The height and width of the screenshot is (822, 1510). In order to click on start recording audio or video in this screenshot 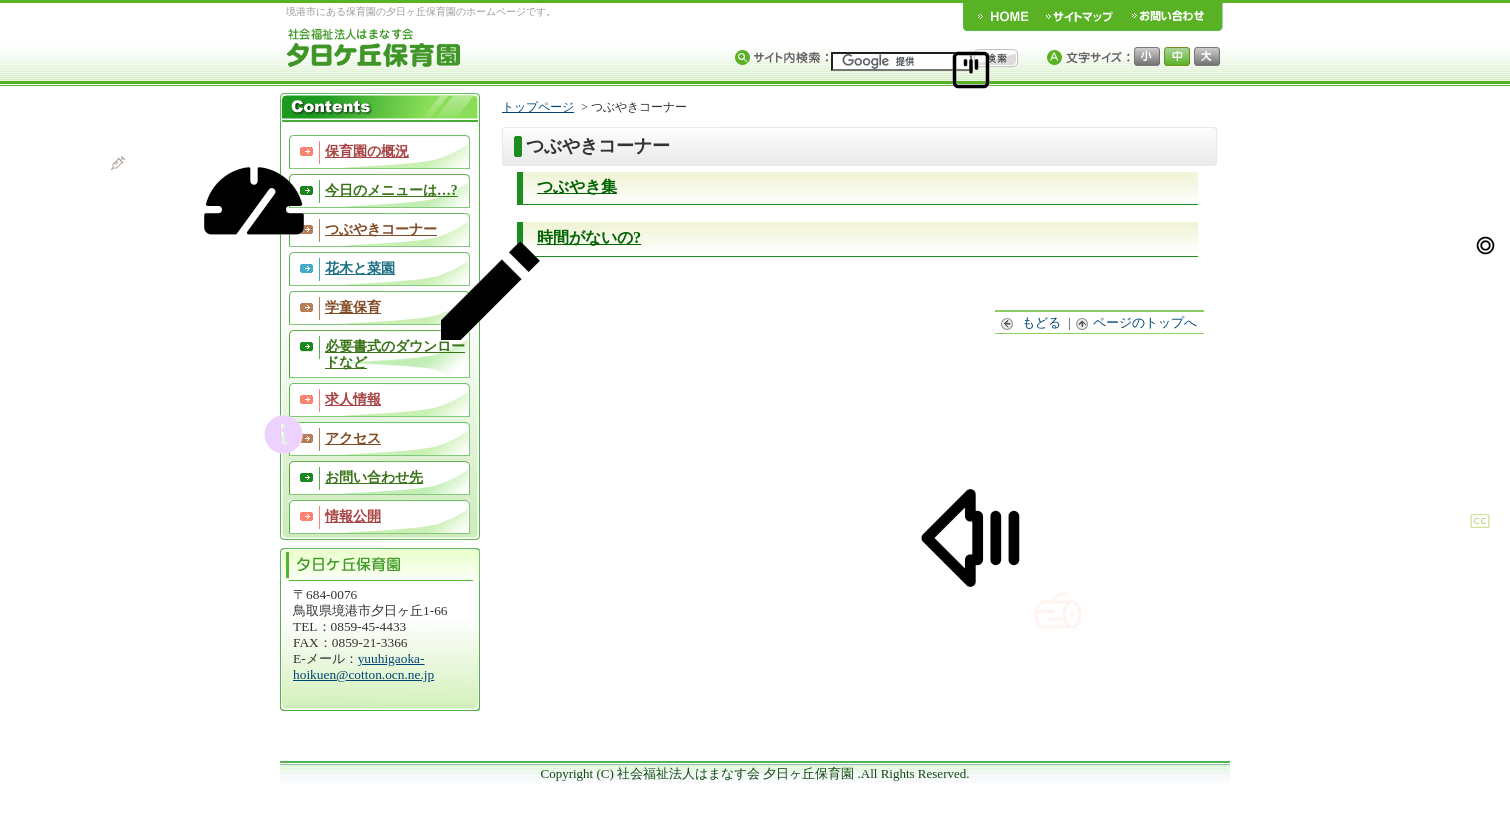, I will do `click(1485, 245)`.